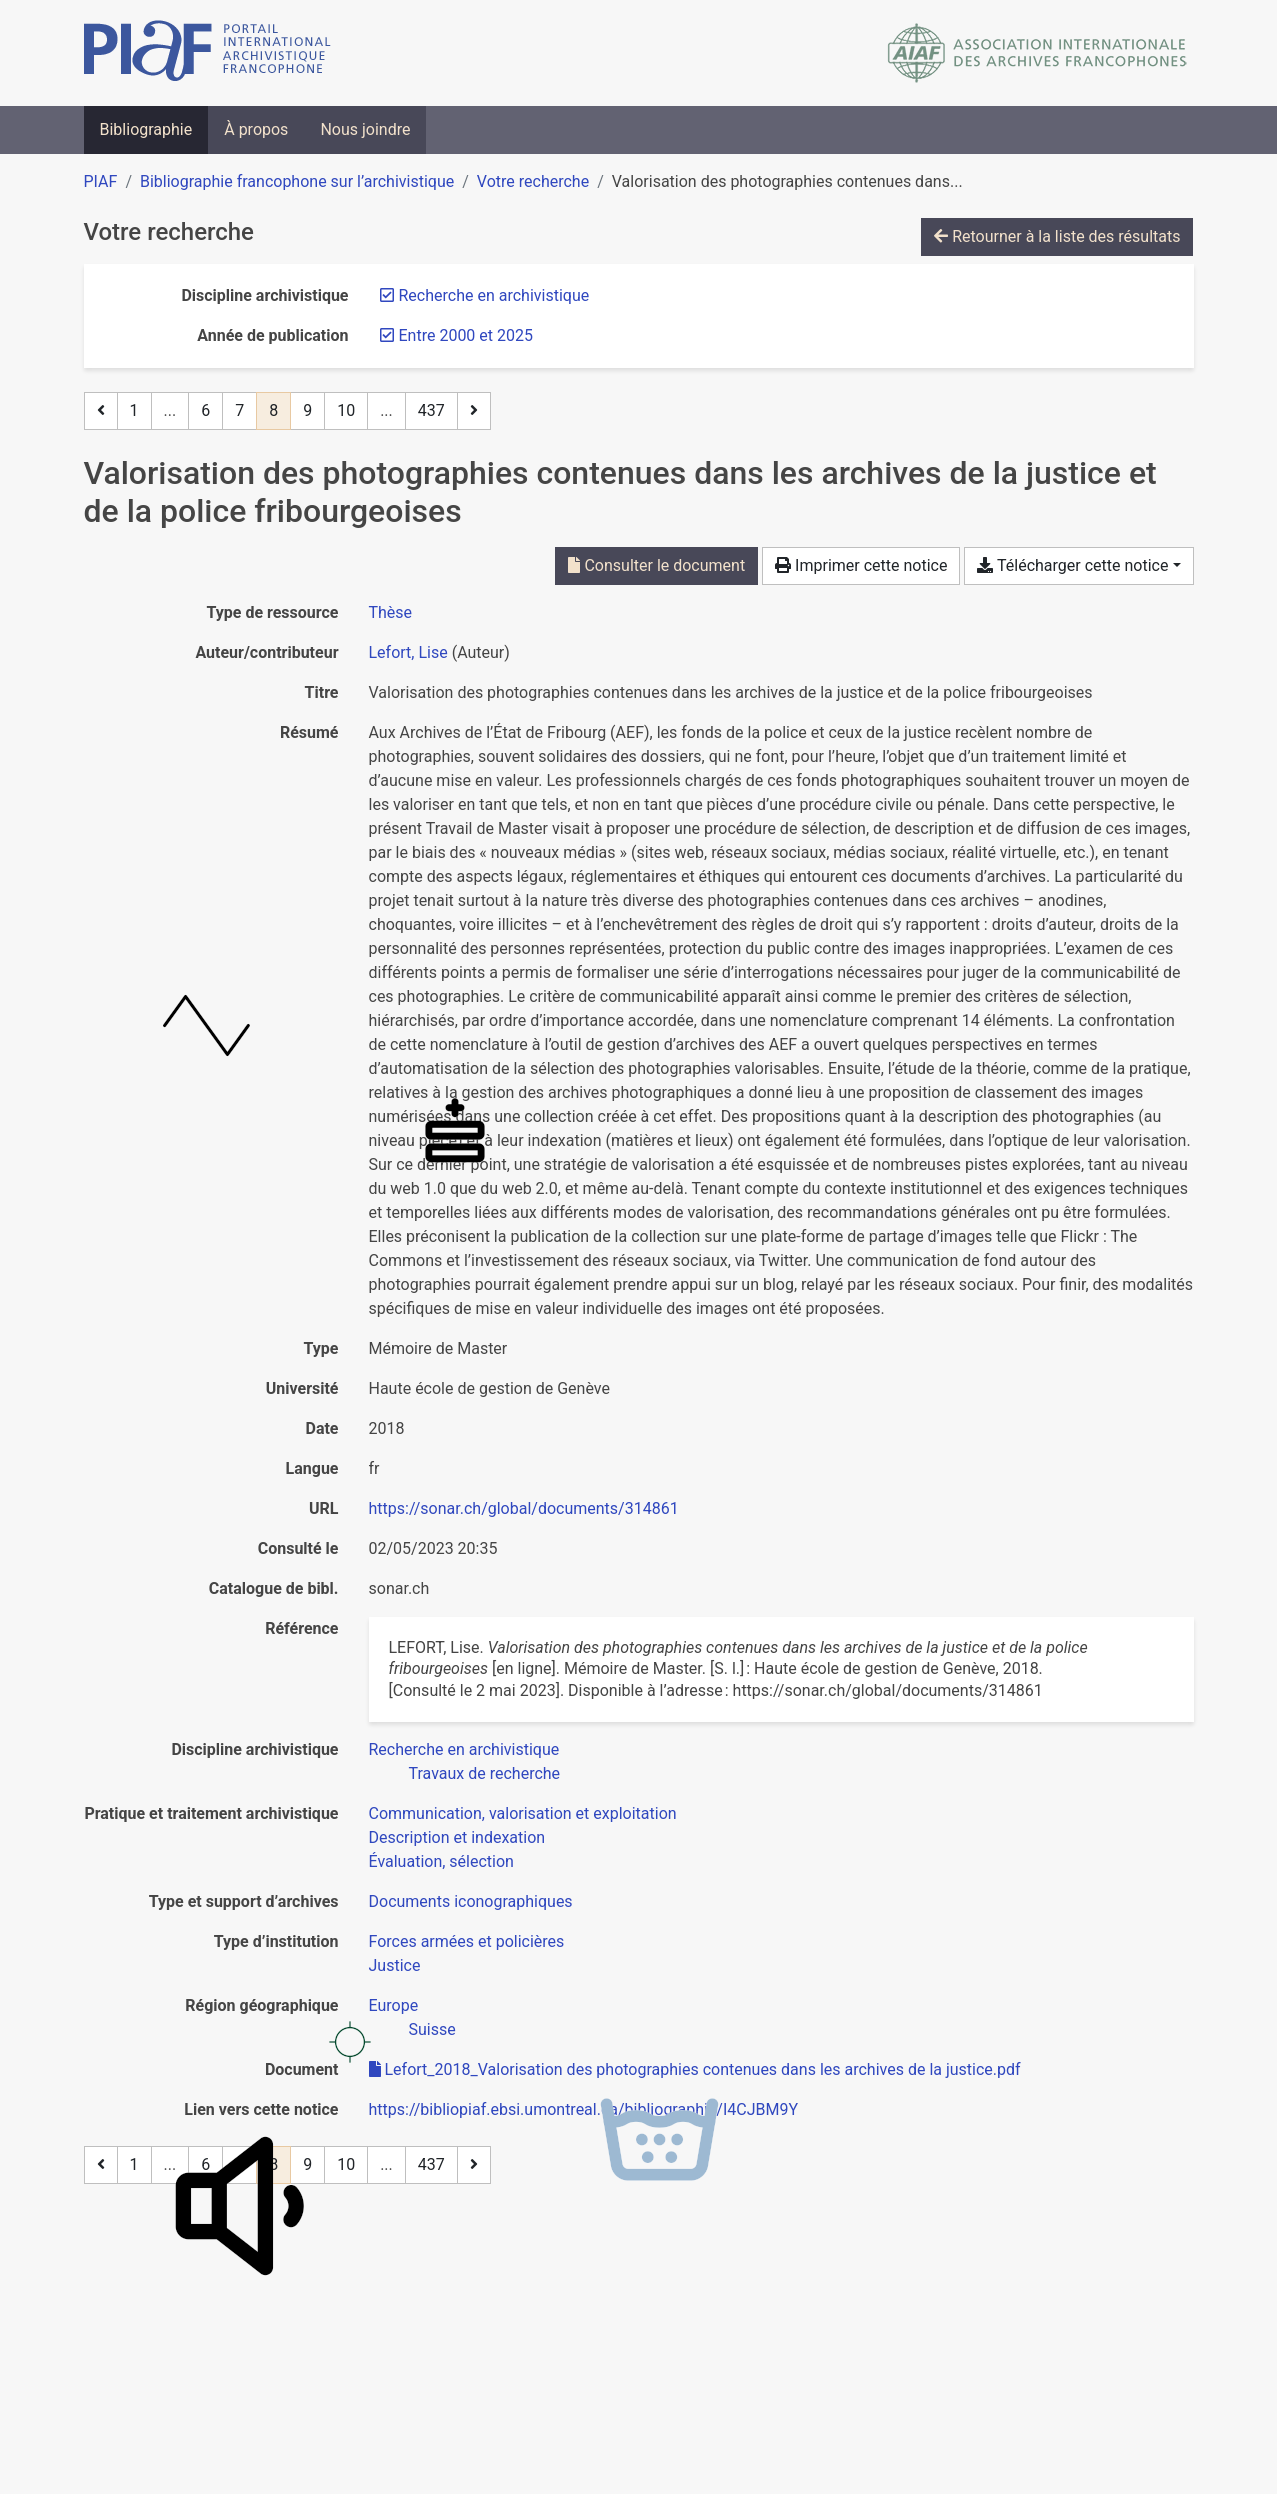 The height and width of the screenshot is (2494, 1277). Describe the element at coordinates (350, 2042) in the screenshot. I see `access current location` at that location.